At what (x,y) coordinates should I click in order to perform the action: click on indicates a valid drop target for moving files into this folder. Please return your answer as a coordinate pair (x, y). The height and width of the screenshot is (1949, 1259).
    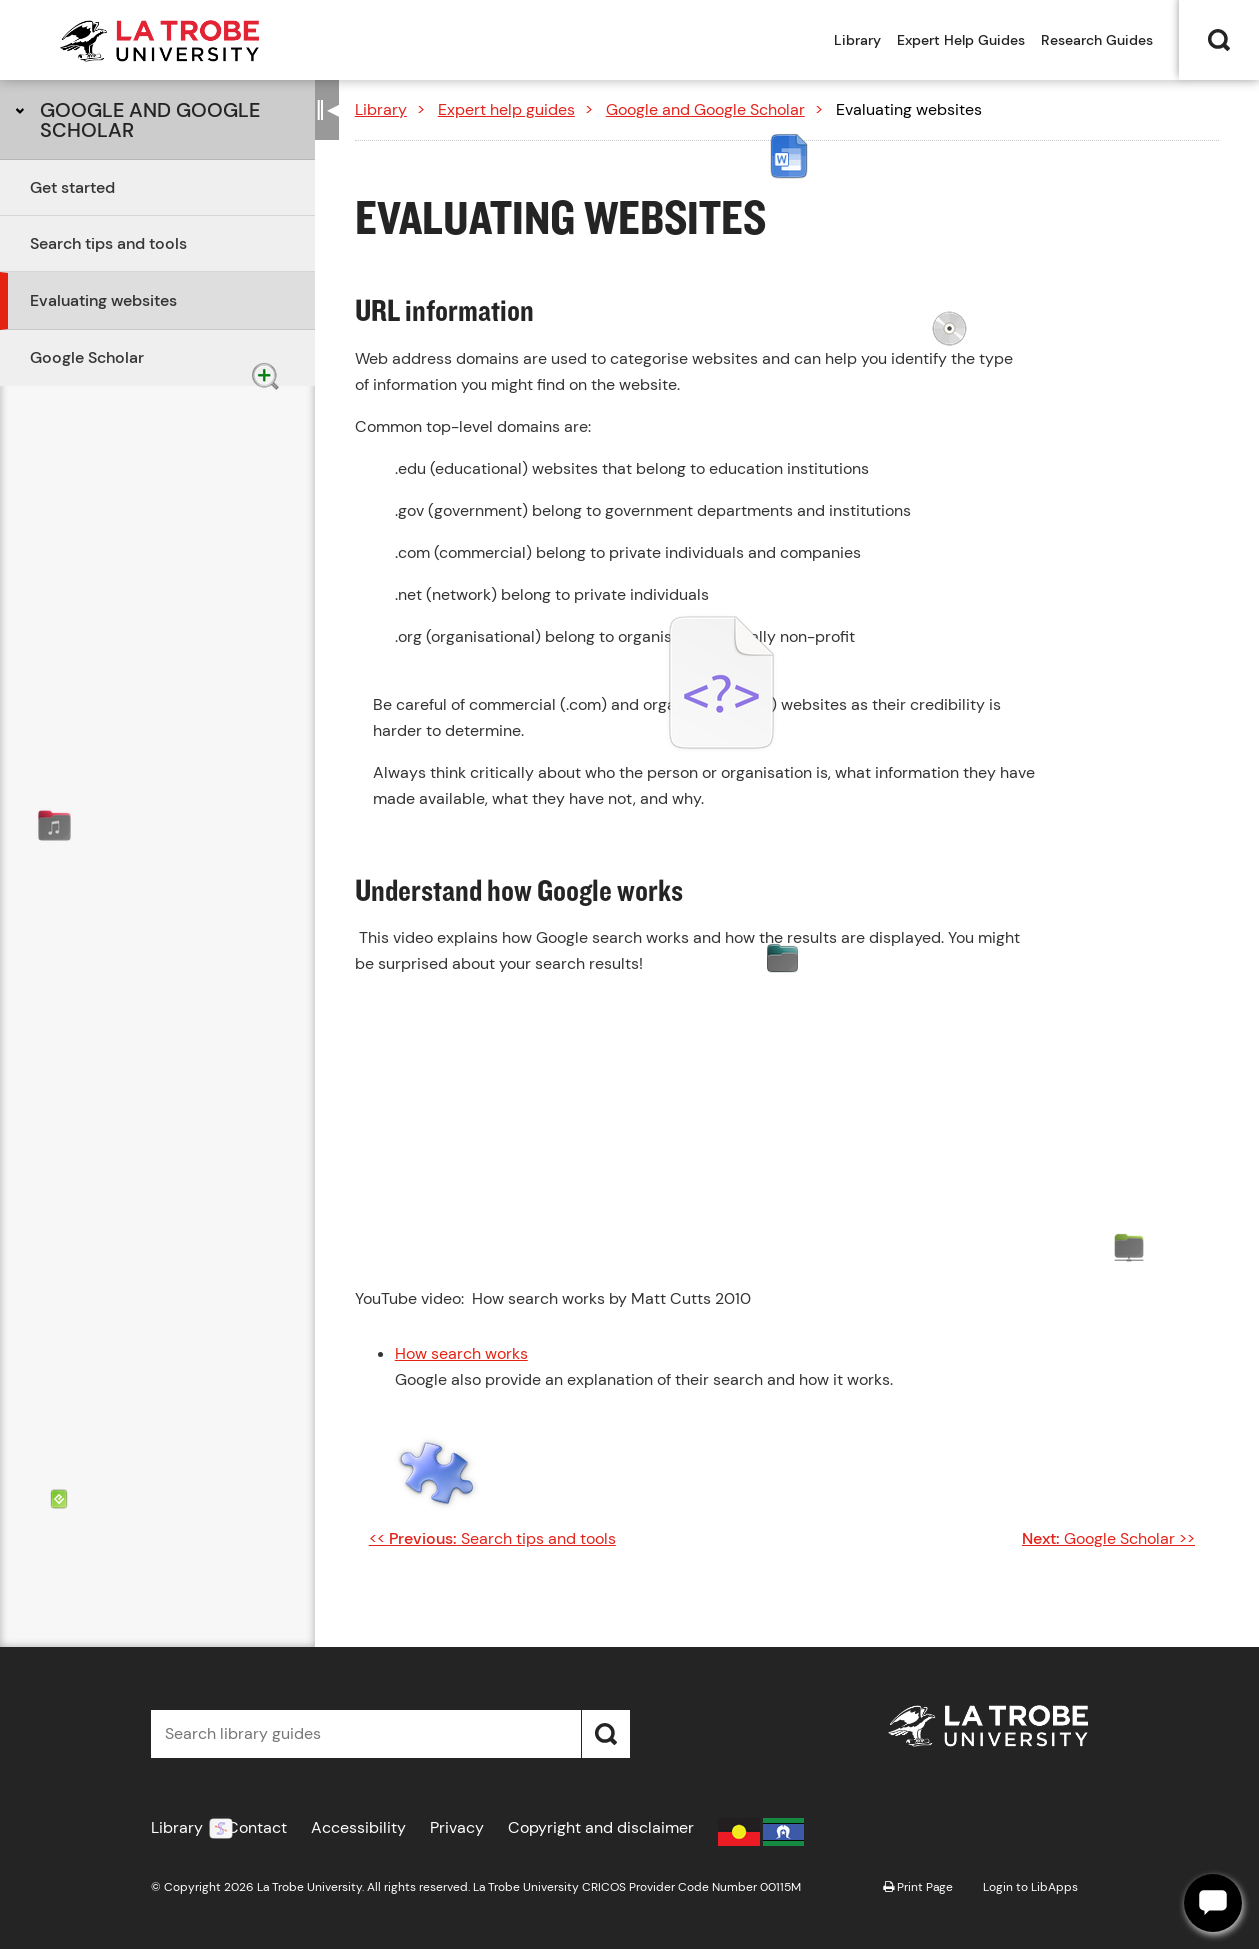
    Looking at the image, I should click on (782, 957).